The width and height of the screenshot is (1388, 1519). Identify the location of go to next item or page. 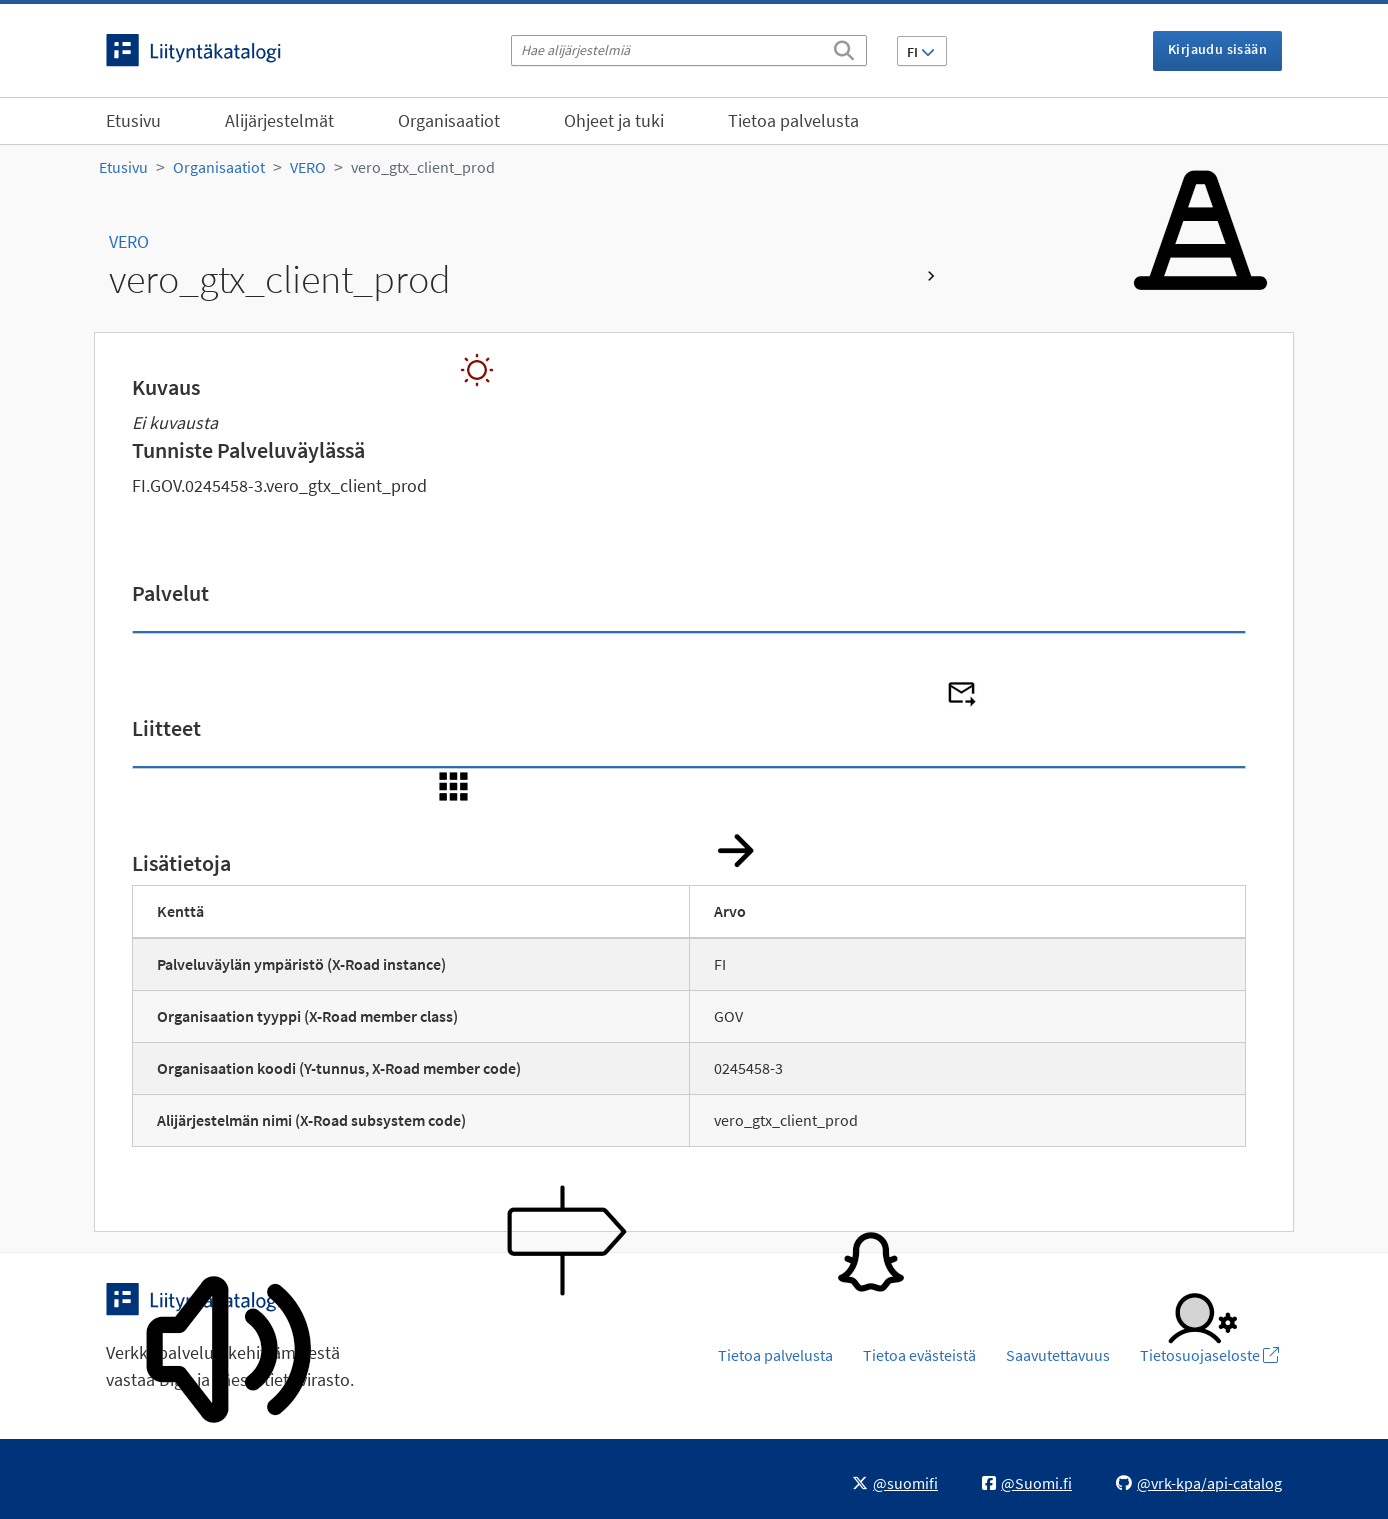
(931, 276).